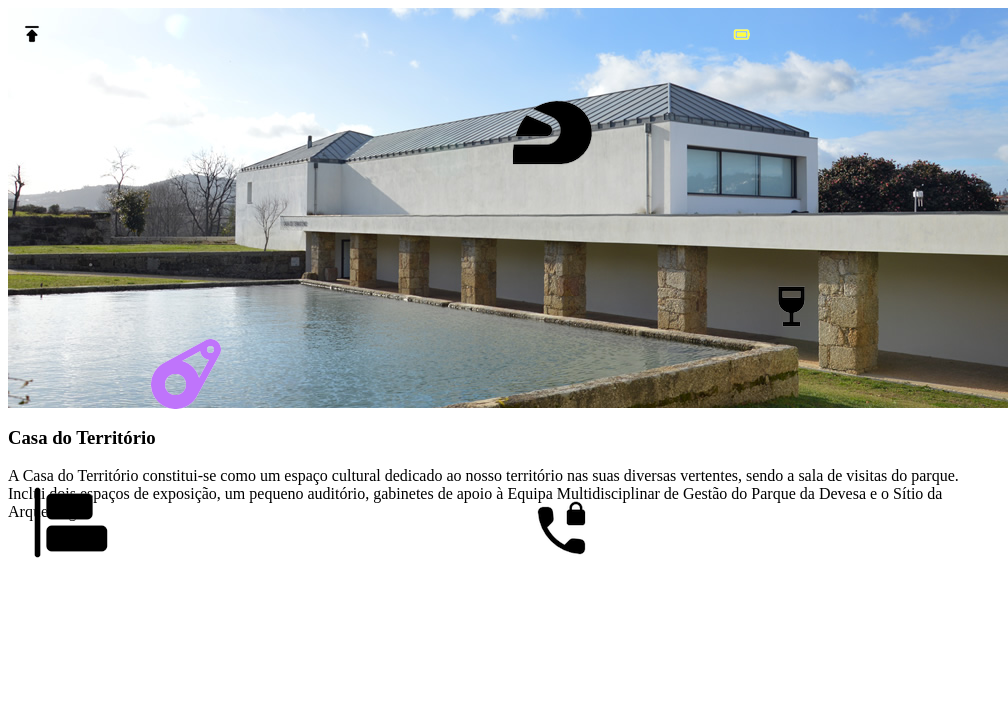 The width and height of the screenshot is (1008, 720). I want to click on find nearby wine bars or restaurants, so click(791, 306).